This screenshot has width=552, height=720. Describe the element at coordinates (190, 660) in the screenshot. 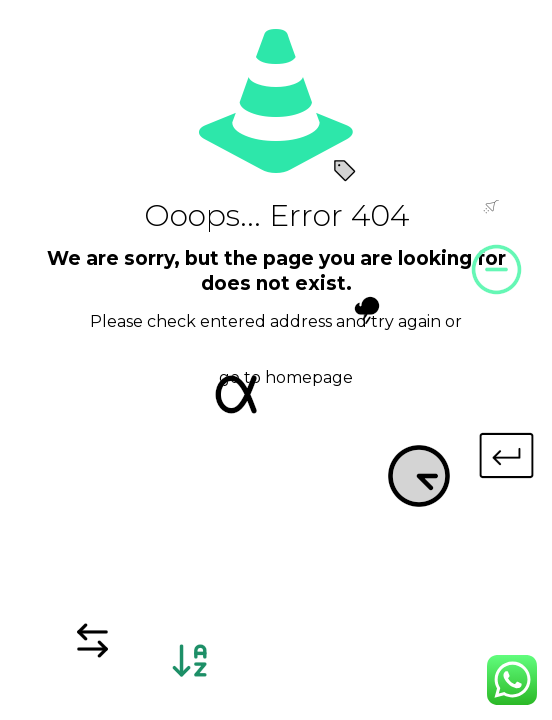

I see `sort alphabetically from A to Z` at that location.